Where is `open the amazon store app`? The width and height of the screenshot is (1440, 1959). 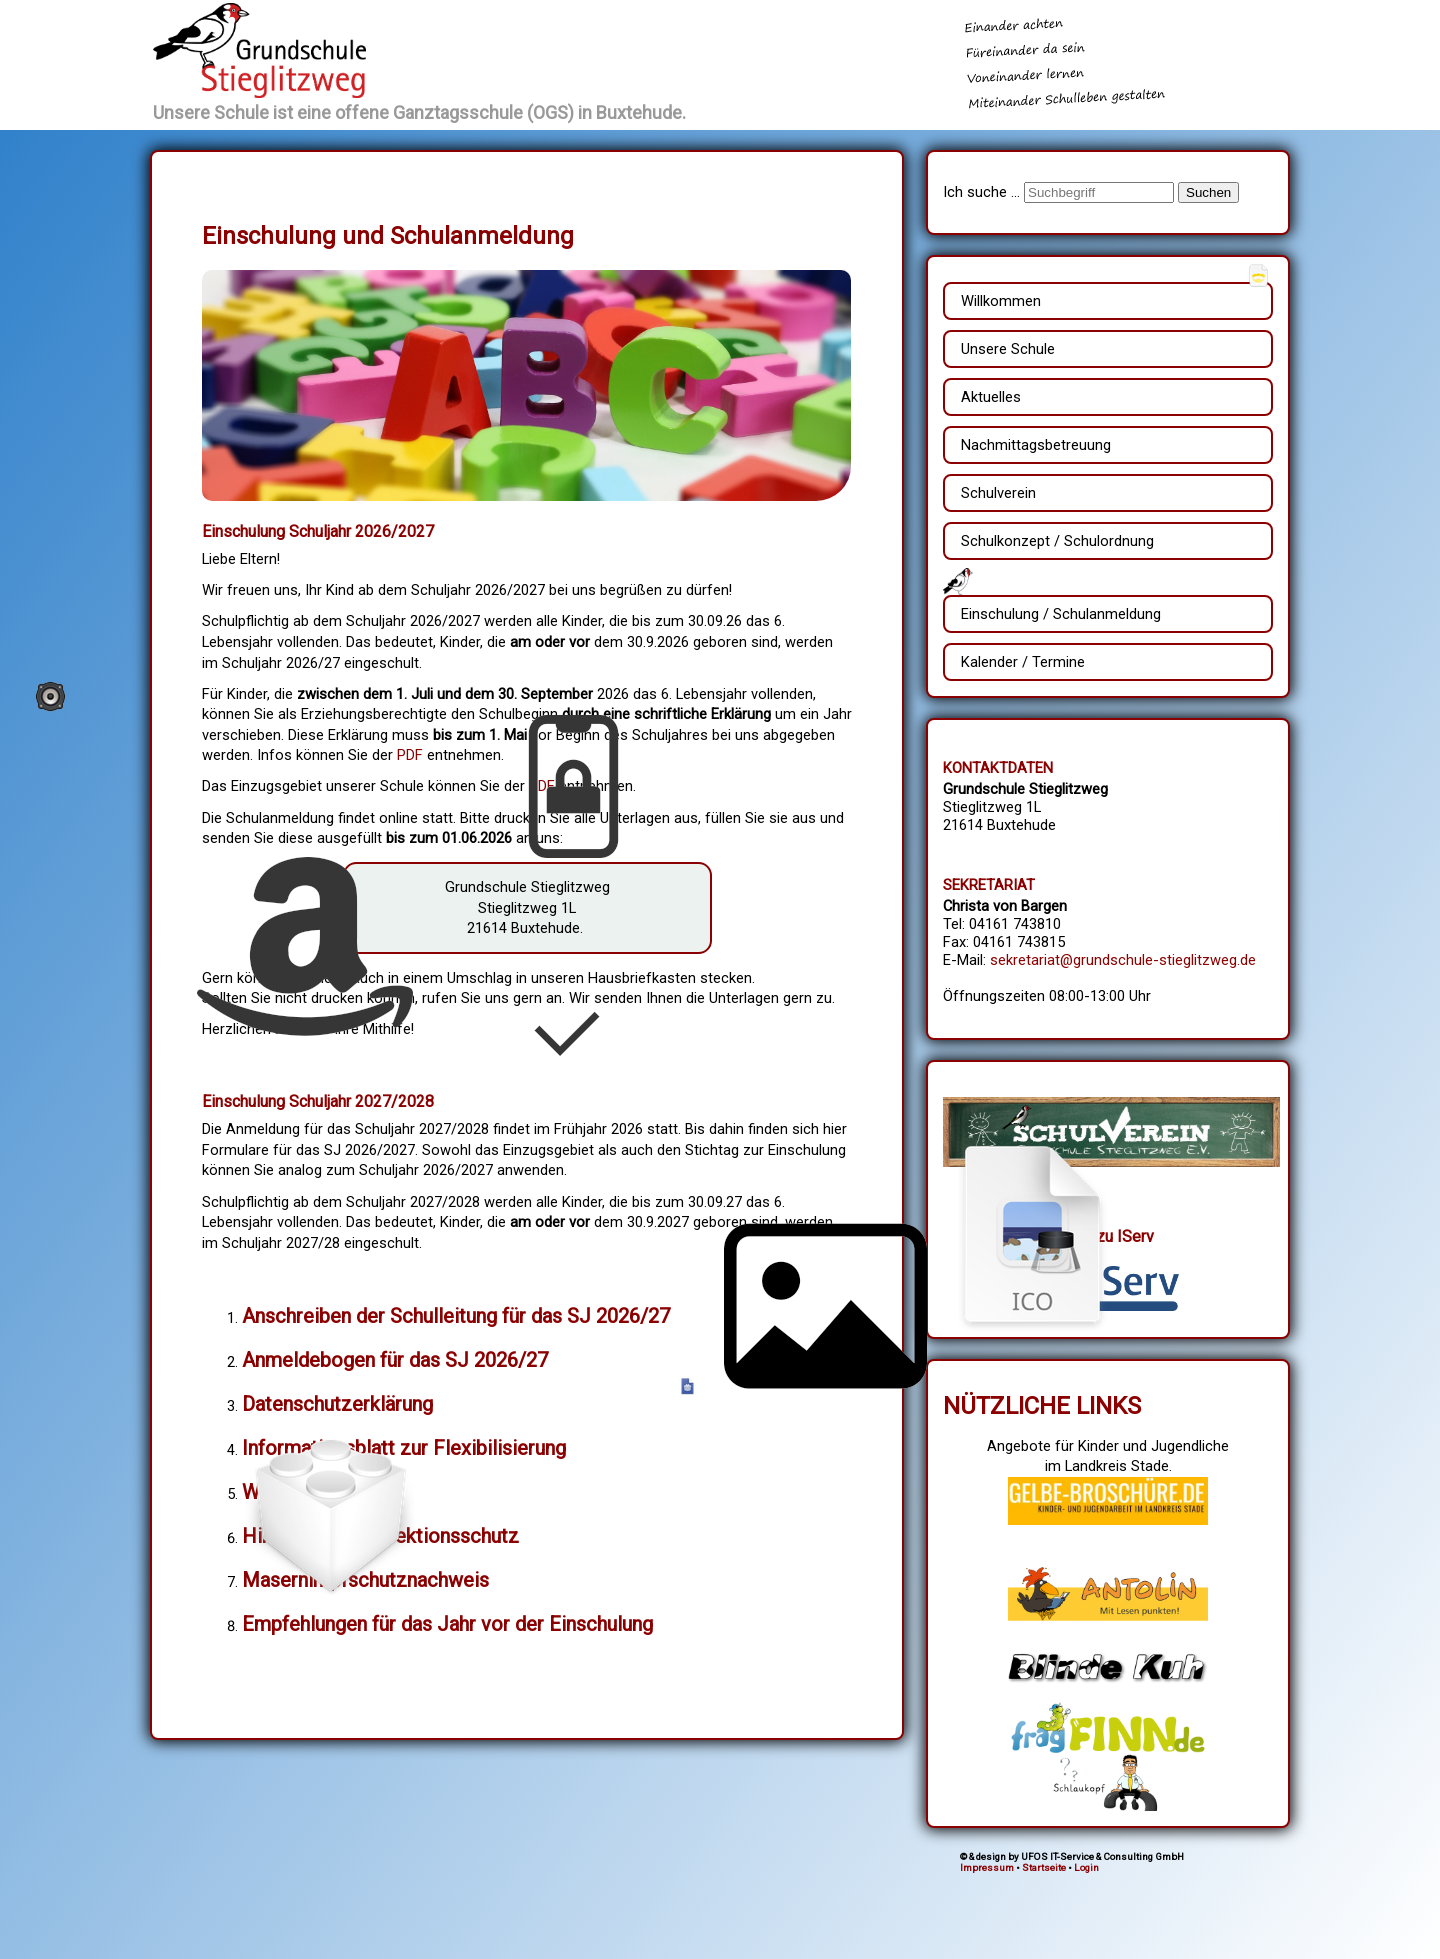 open the amazon store app is located at coordinates (305, 950).